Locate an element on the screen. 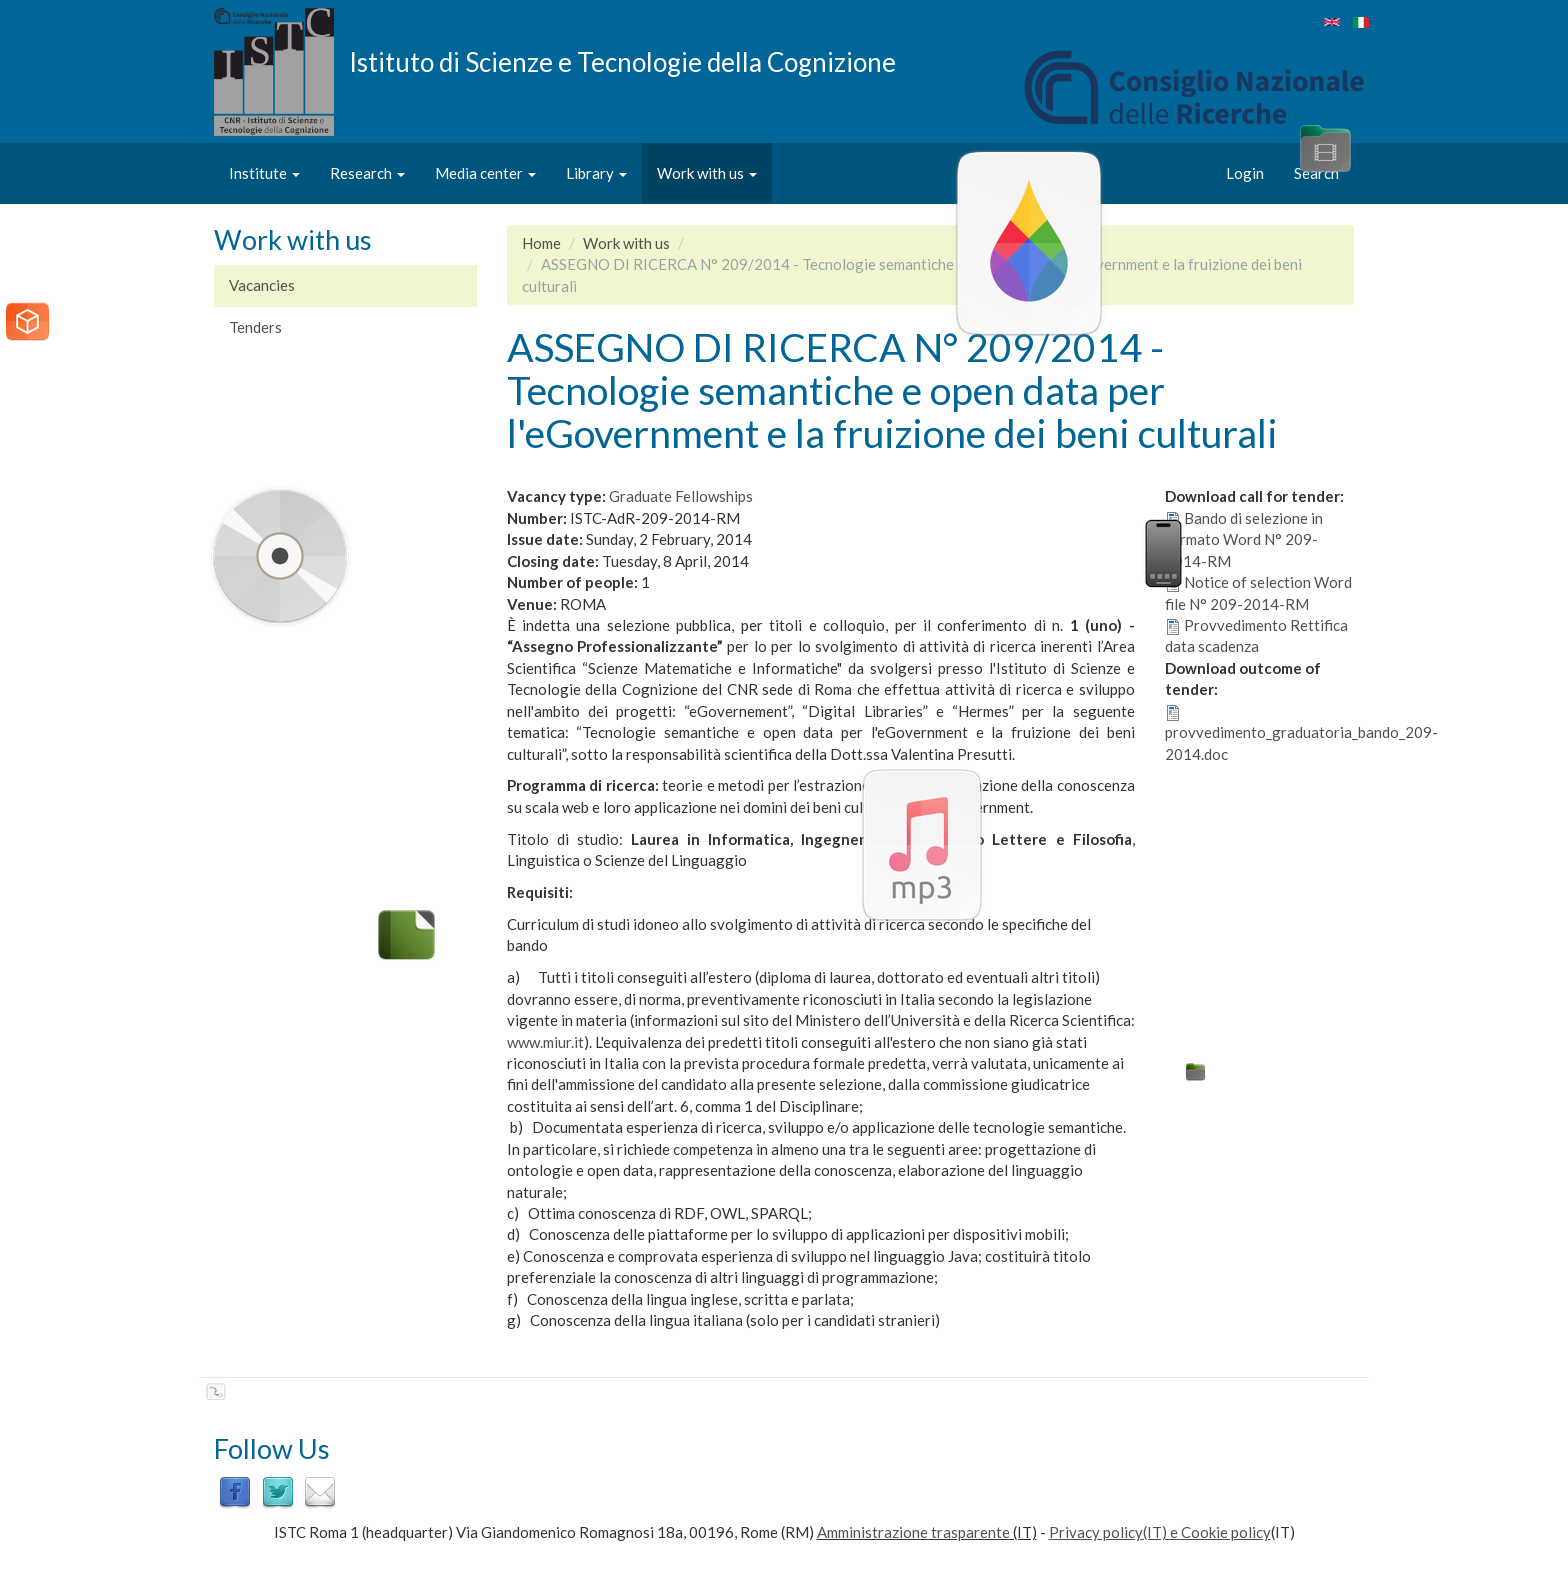  open folder containing files is located at coordinates (1195, 1071).